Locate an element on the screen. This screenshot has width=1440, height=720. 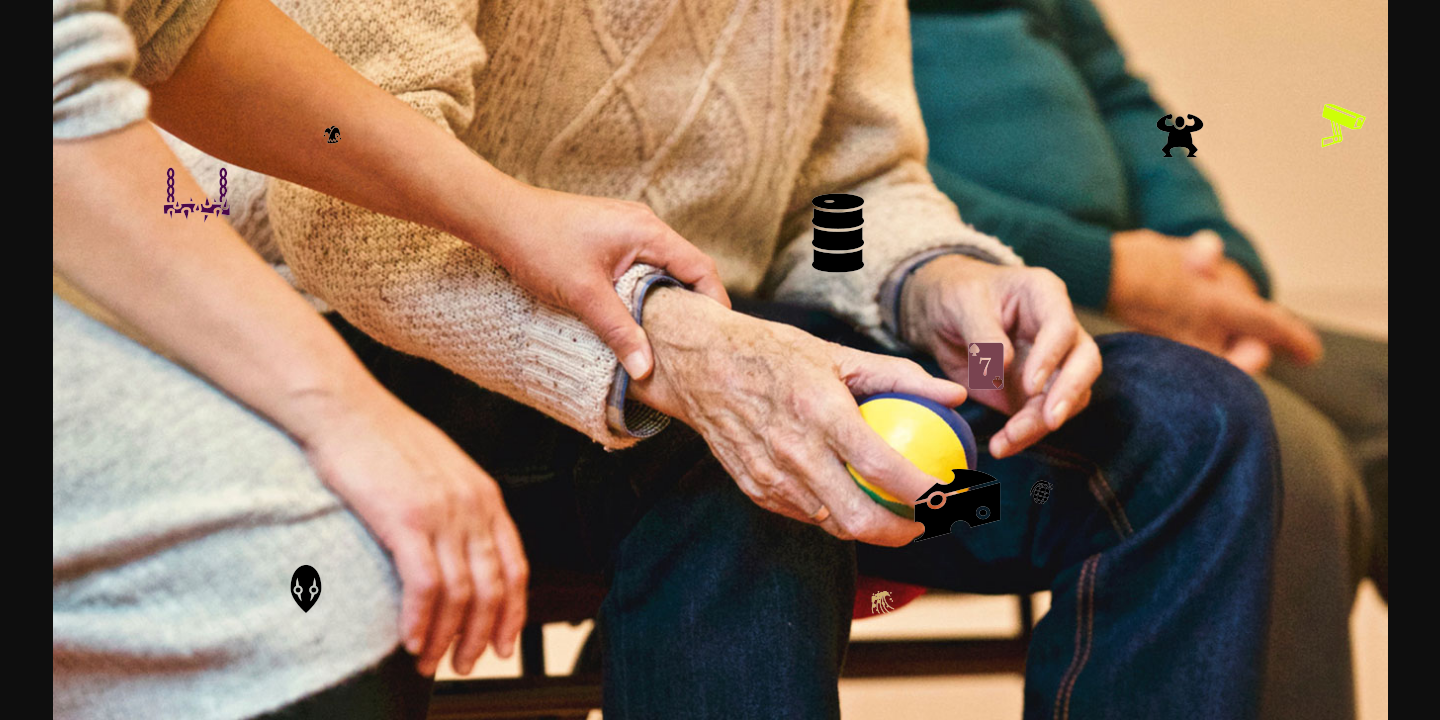
access joke or humor features is located at coordinates (332, 134).